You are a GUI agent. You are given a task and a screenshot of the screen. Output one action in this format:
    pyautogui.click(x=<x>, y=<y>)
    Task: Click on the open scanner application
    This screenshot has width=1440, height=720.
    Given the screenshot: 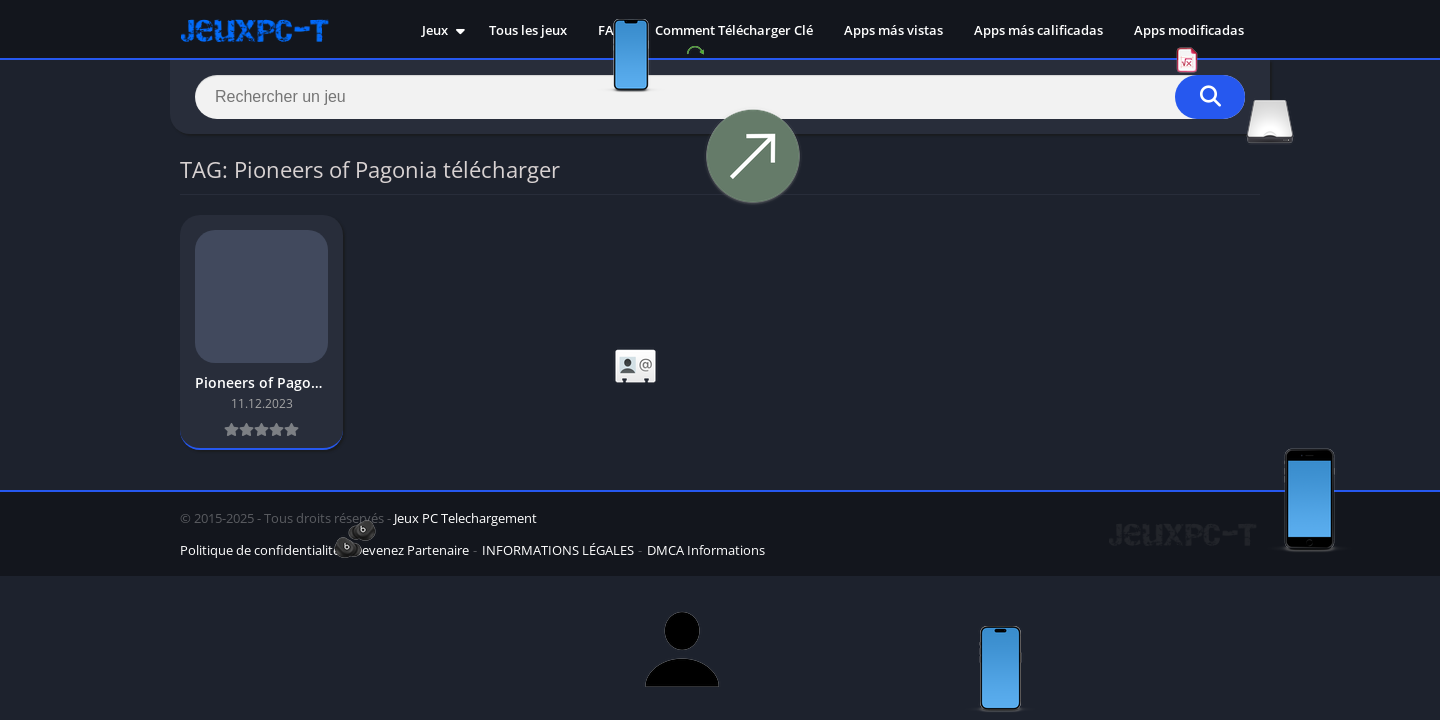 What is the action you would take?
    pyautogui.click(x=1270, y=122)
    